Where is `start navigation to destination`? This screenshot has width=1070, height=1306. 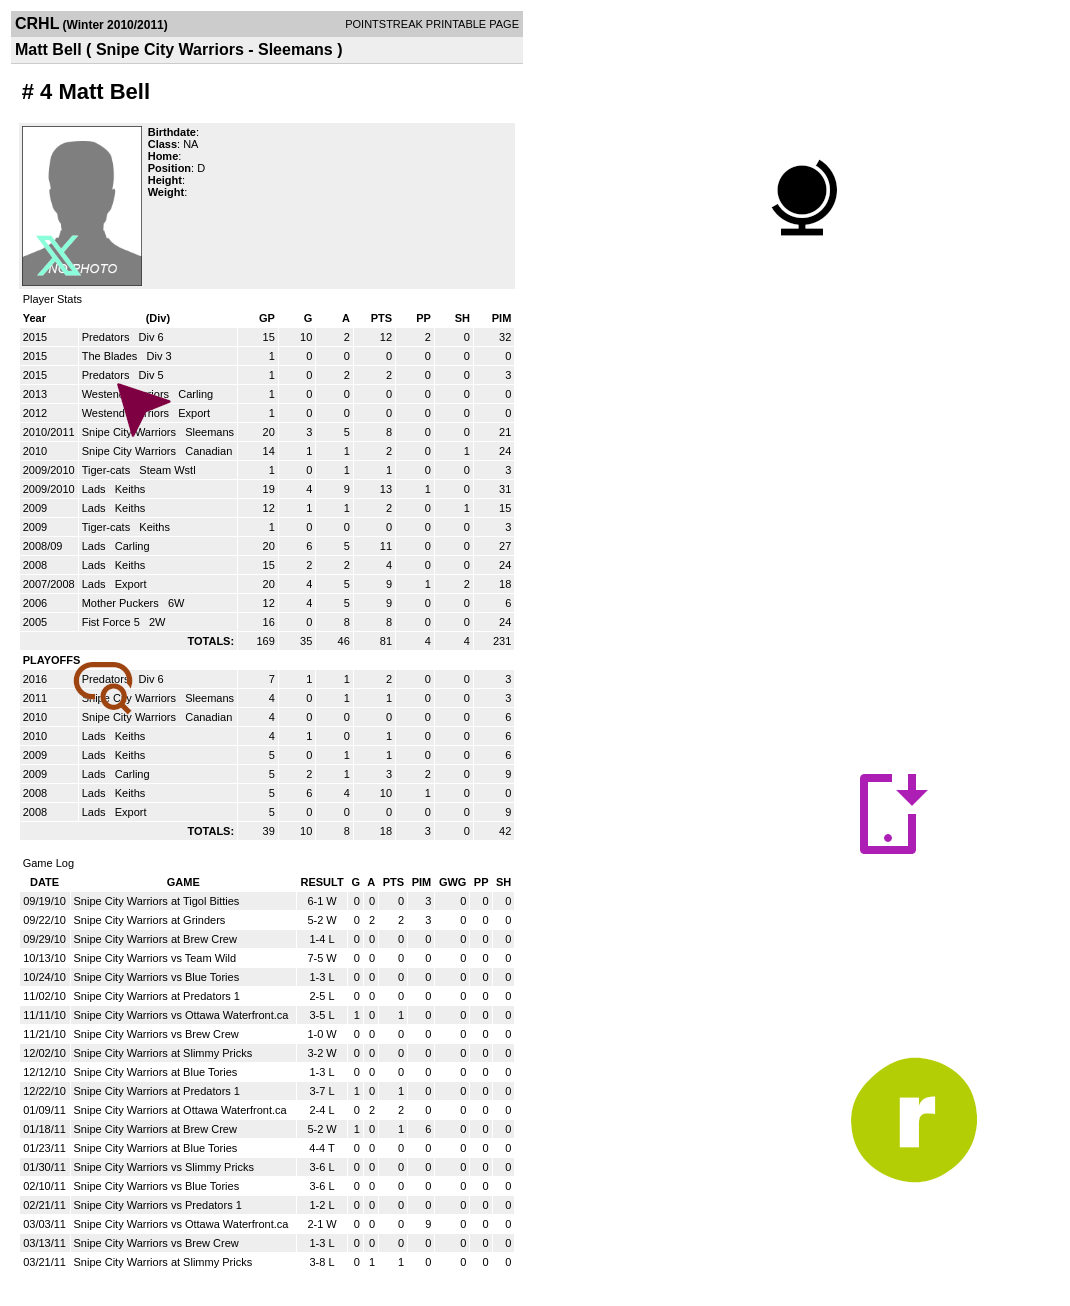 start navigation to destination is located at coordinates (143, 409).